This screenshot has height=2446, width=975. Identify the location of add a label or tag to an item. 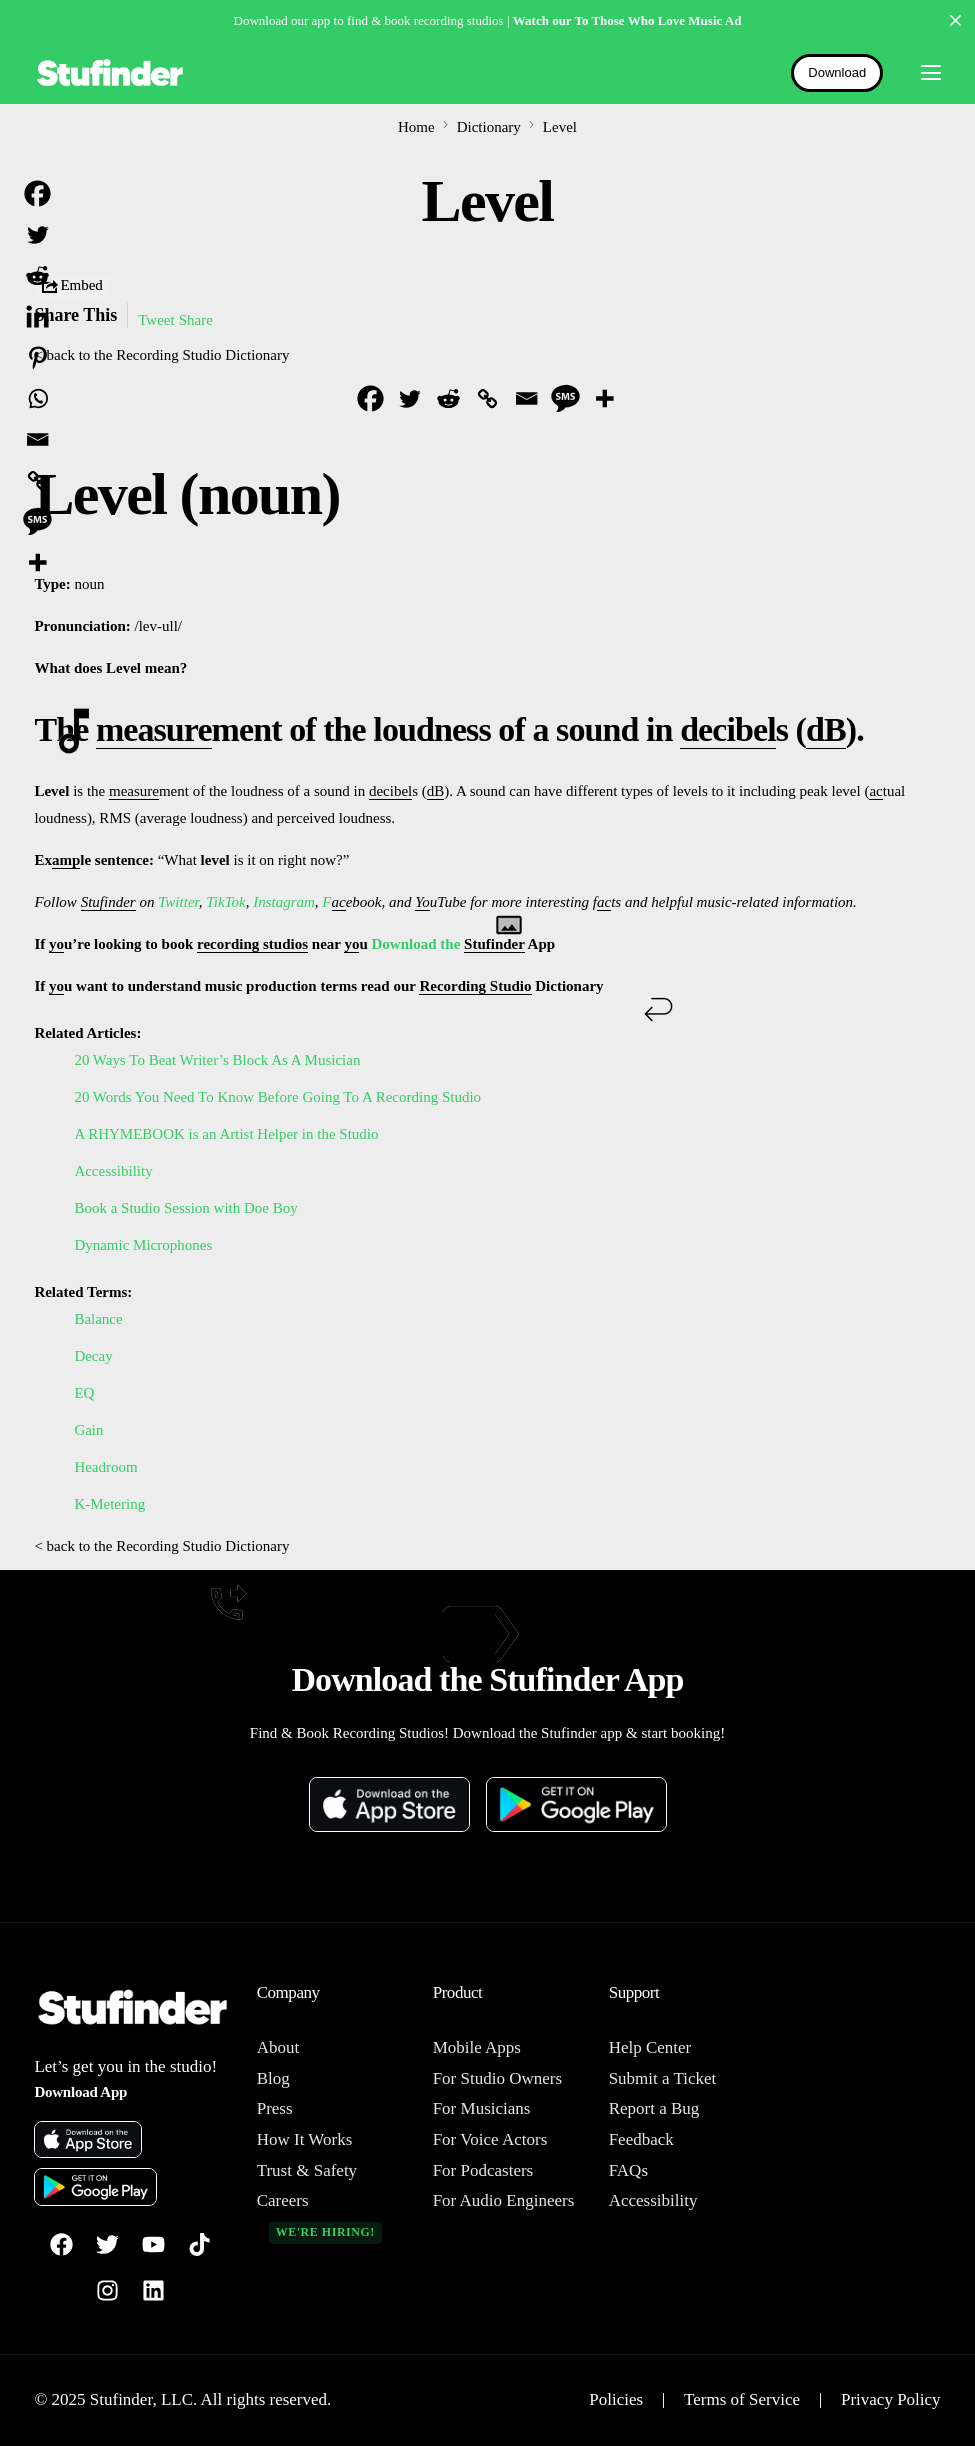
(479, 1634).